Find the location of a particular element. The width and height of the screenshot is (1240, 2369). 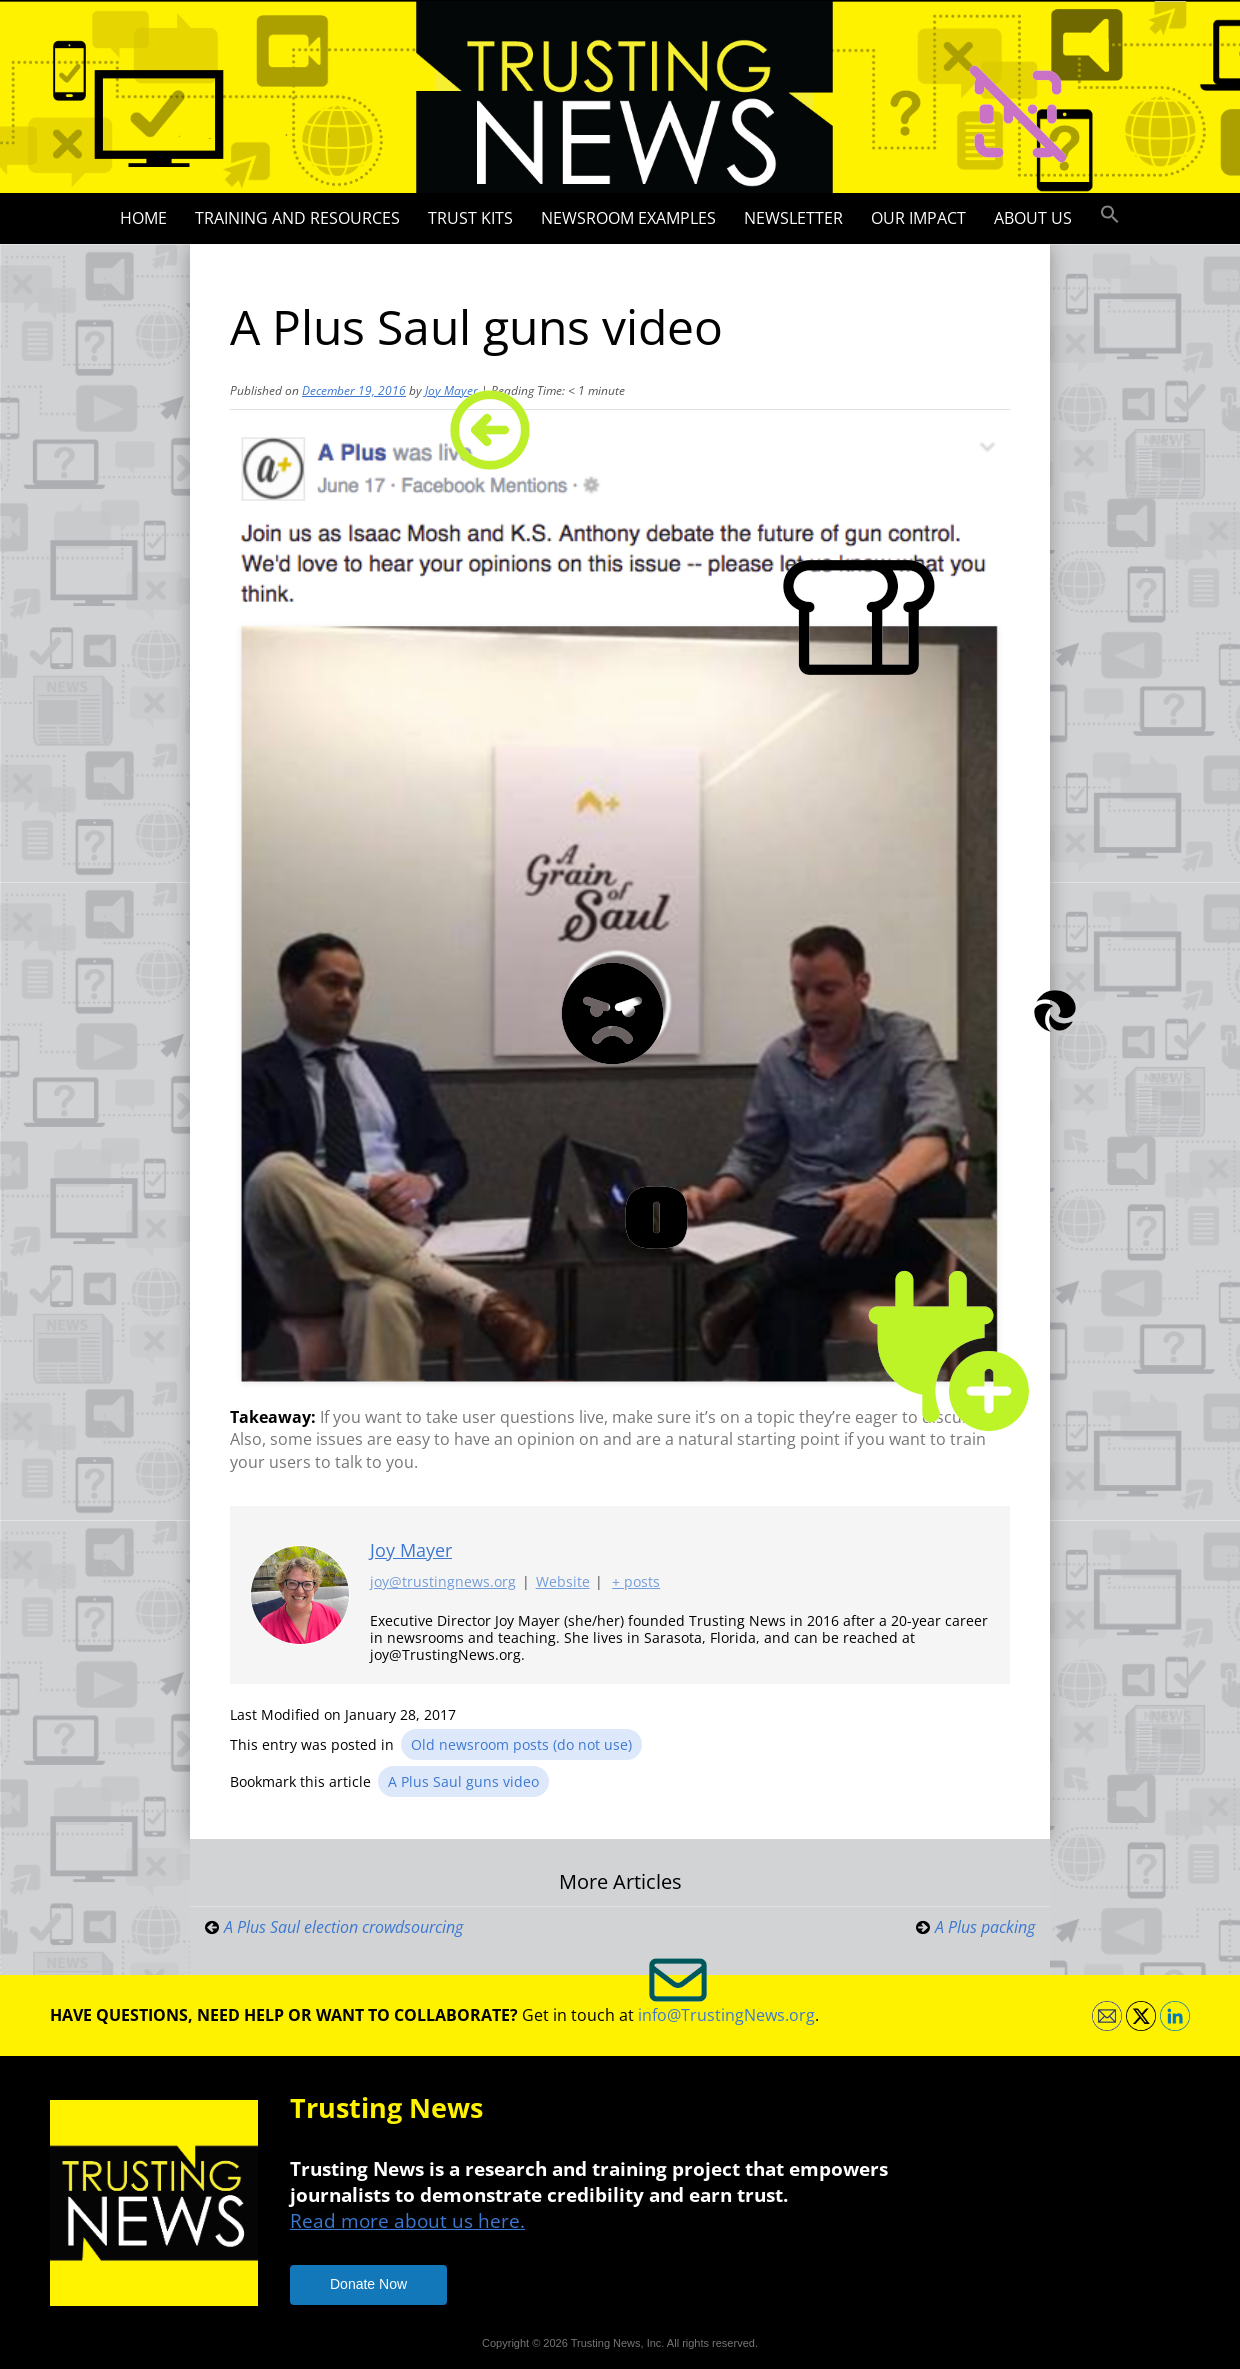

browse bakery or bread products is located at coordinates (861, 617).